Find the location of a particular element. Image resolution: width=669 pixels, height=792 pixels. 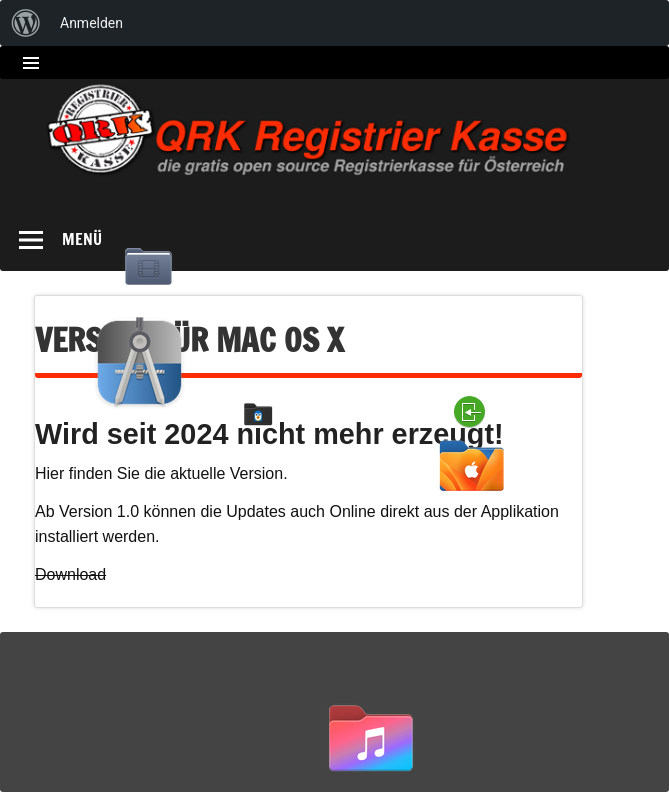

open windows subsystem for linux files is located at coordinates (258, 415).